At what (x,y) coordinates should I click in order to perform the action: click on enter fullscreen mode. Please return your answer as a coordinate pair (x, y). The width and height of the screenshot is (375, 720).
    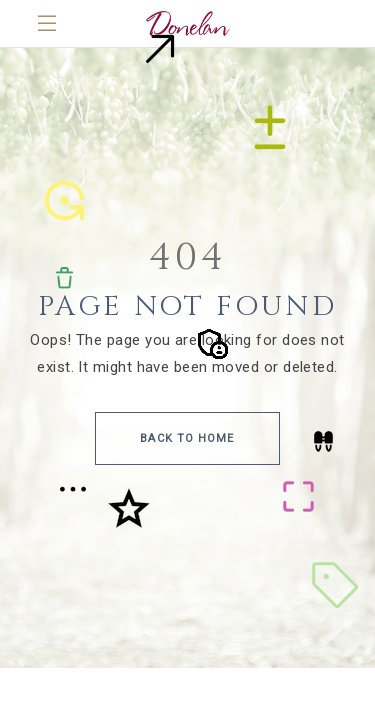
    Looking at the image, I should click on (298, 496).